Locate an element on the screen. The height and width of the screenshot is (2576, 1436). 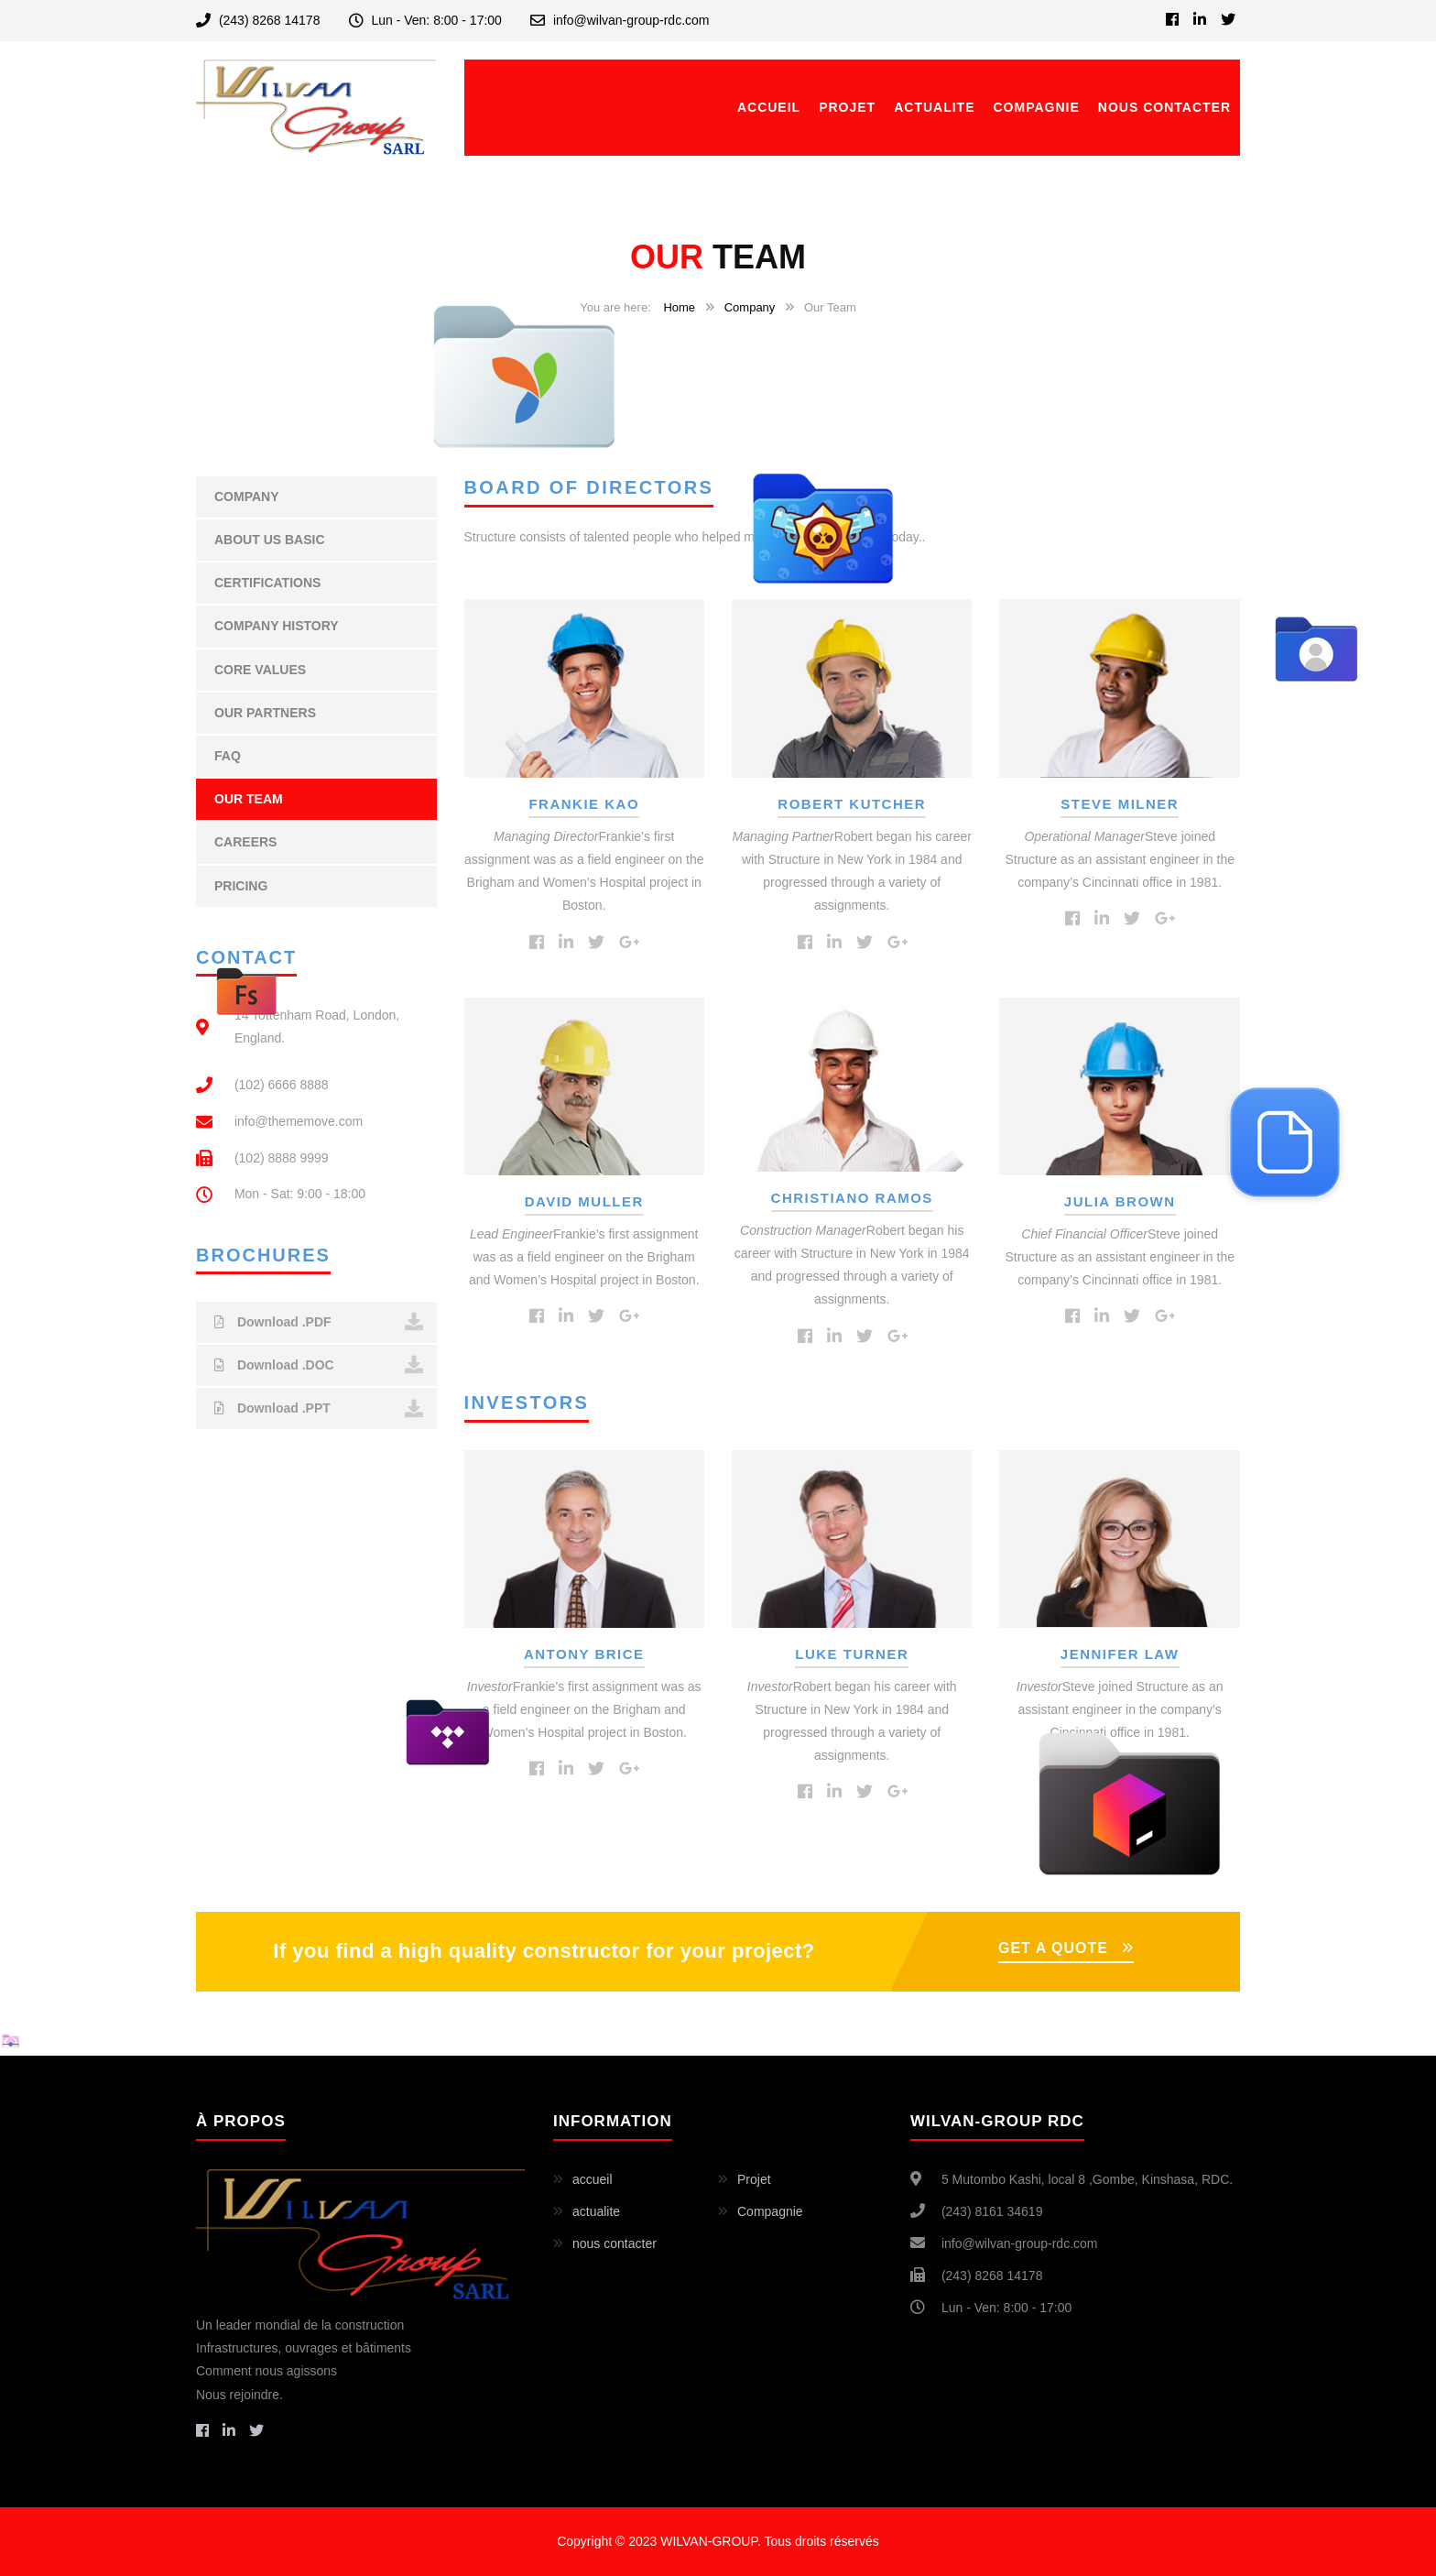
open folder containing tidal music files is located at coordinates (447, 1734).